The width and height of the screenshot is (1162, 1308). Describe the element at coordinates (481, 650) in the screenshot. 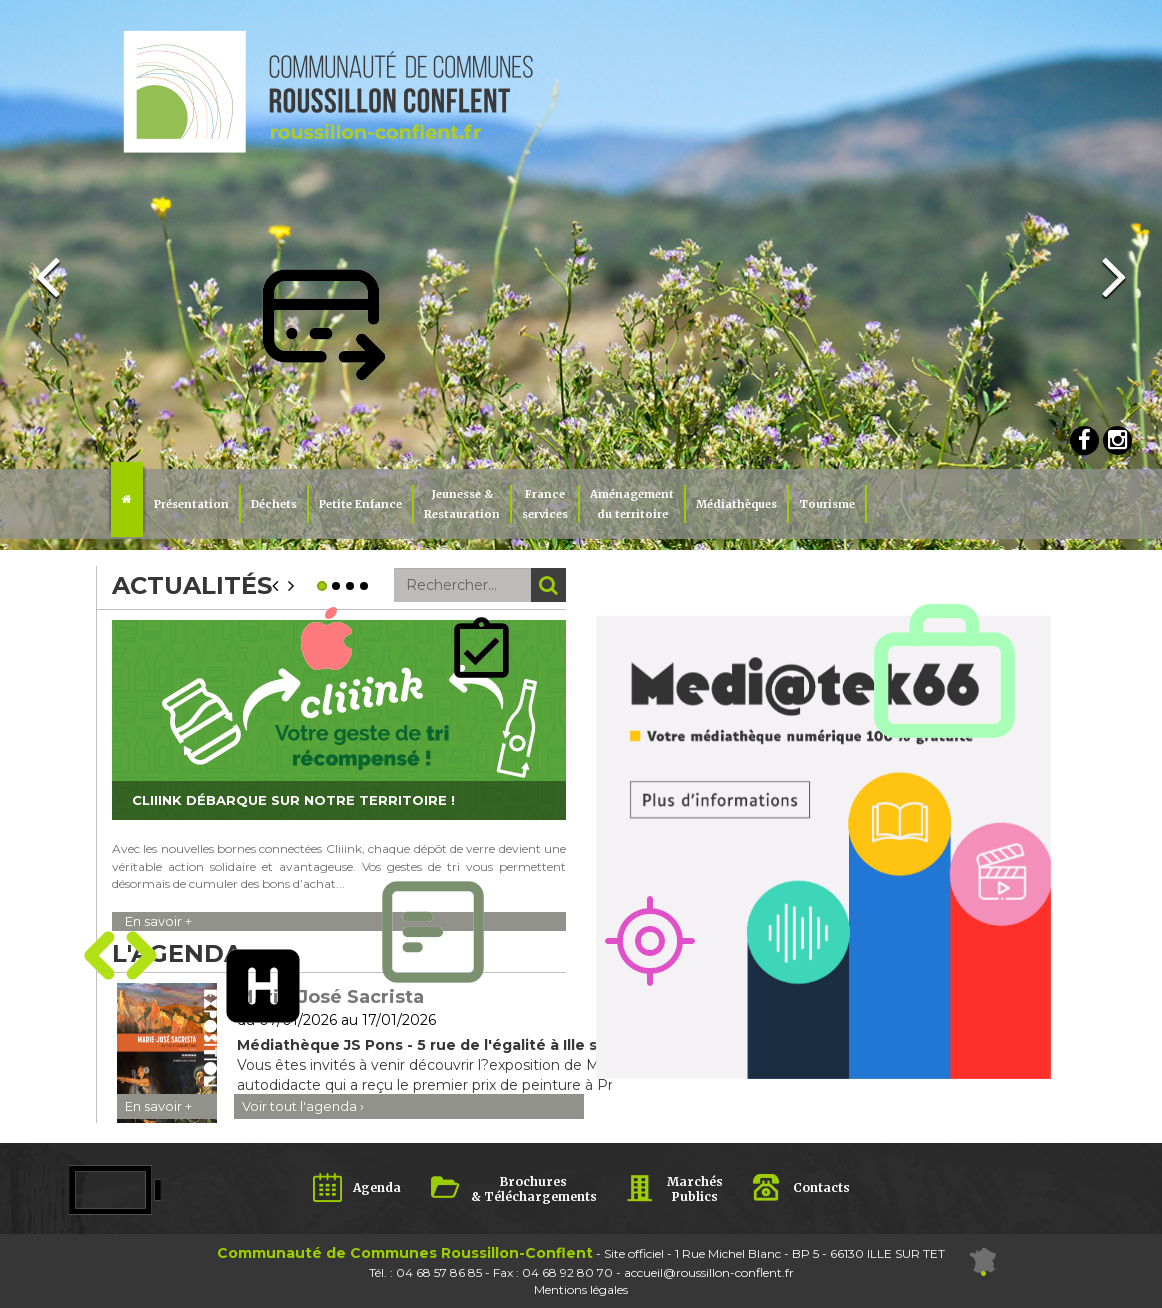

I see `task completed successfully` at that location.